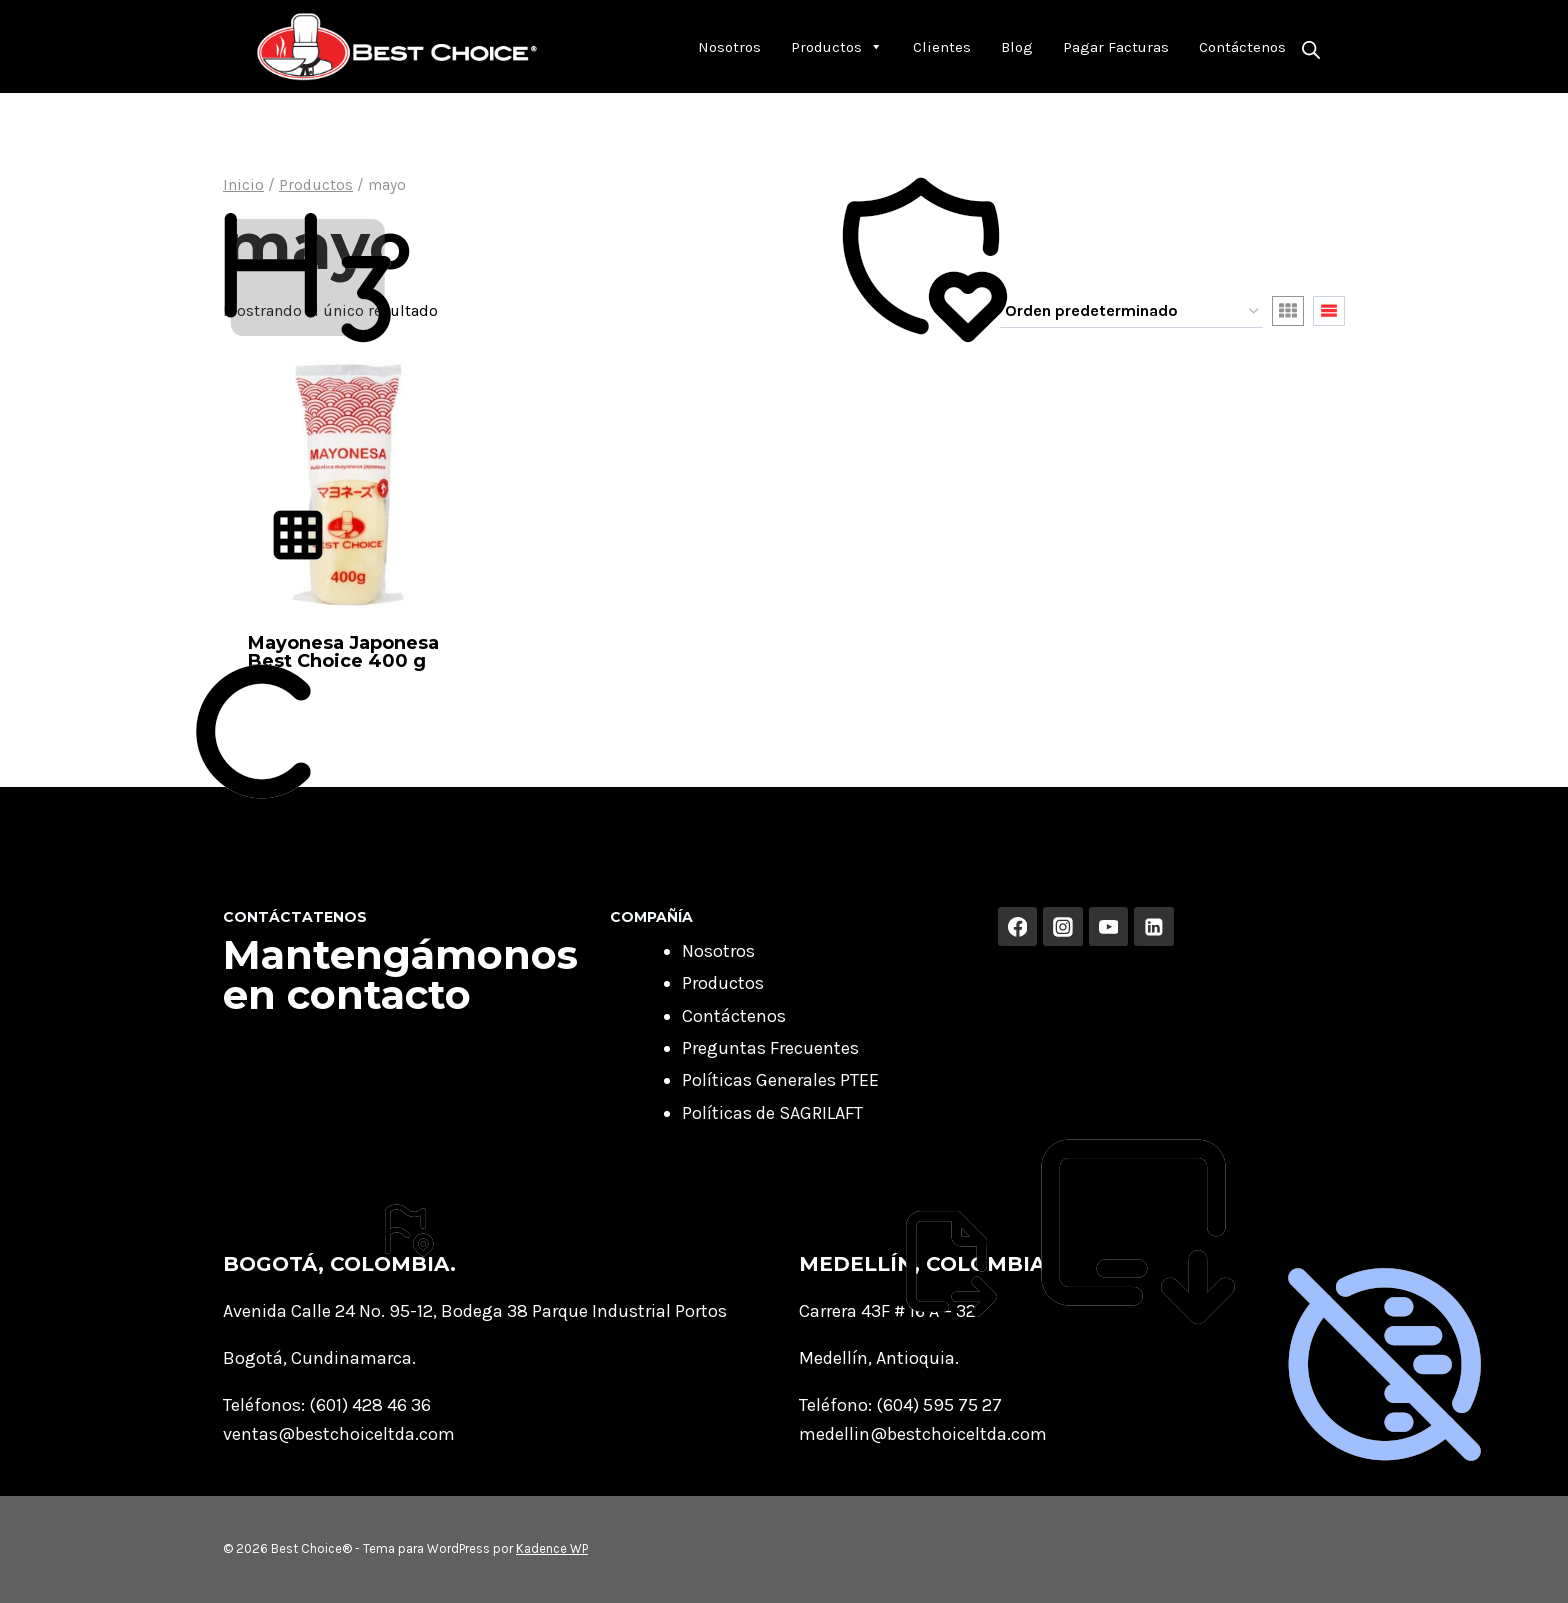 This screenshot has height=1603, width=1568. Describe the element at coordinates (405, 1228) in the screenshot. I see `mark or flag a location on the map` at that location.